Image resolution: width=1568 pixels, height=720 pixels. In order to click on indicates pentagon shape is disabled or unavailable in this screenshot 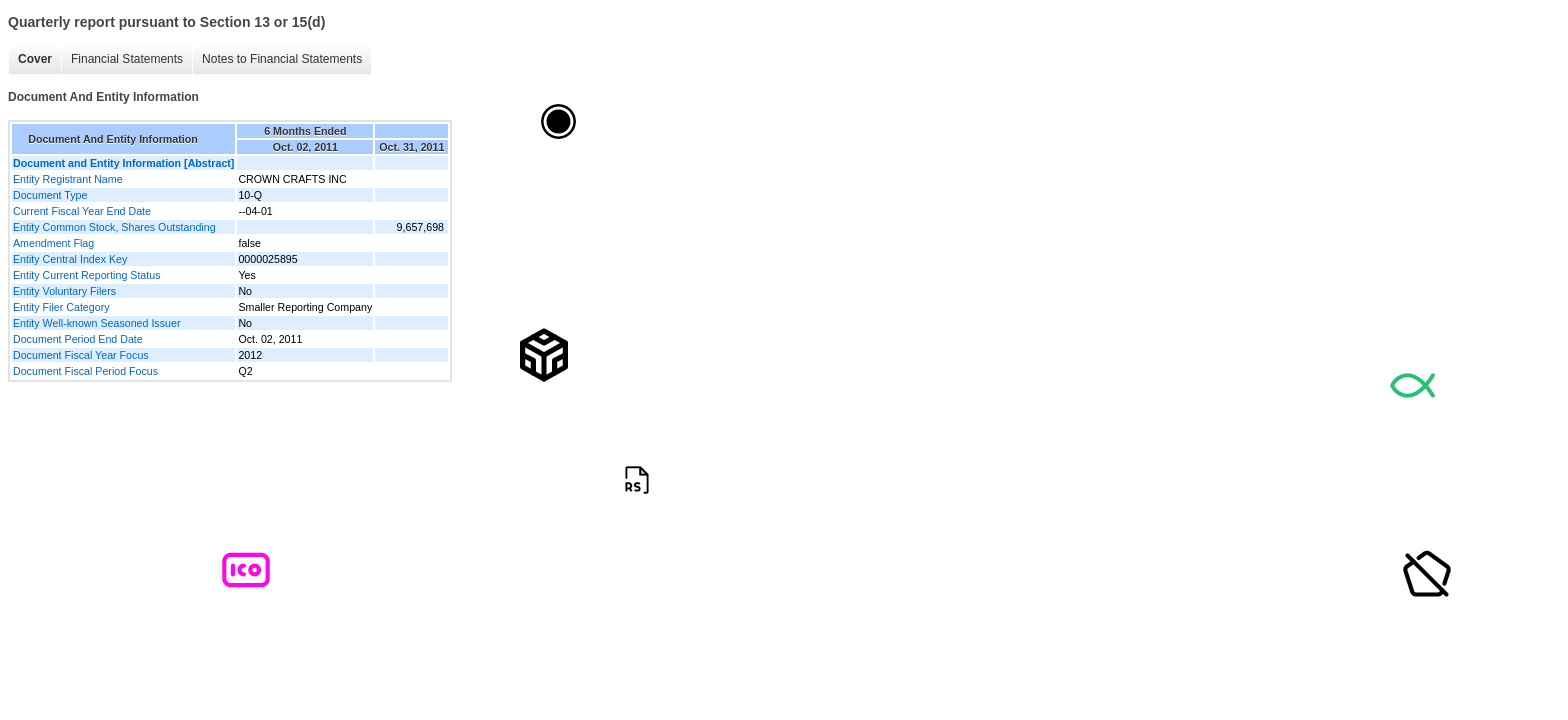, I will do `click(1427, 575)`.